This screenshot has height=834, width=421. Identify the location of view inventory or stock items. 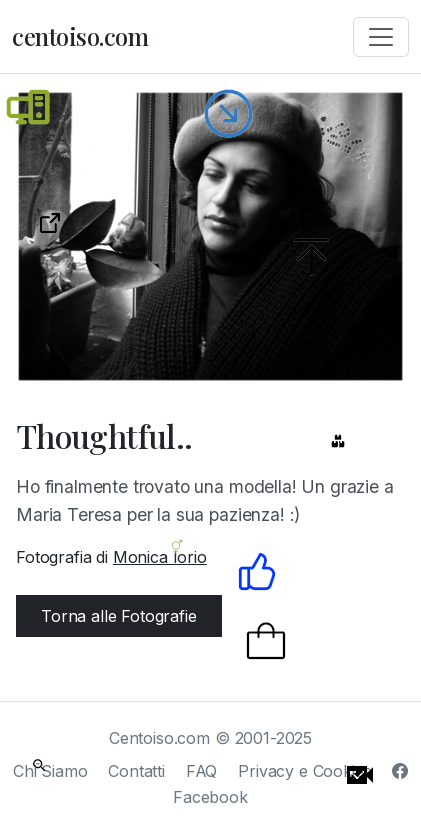
(338, 441).